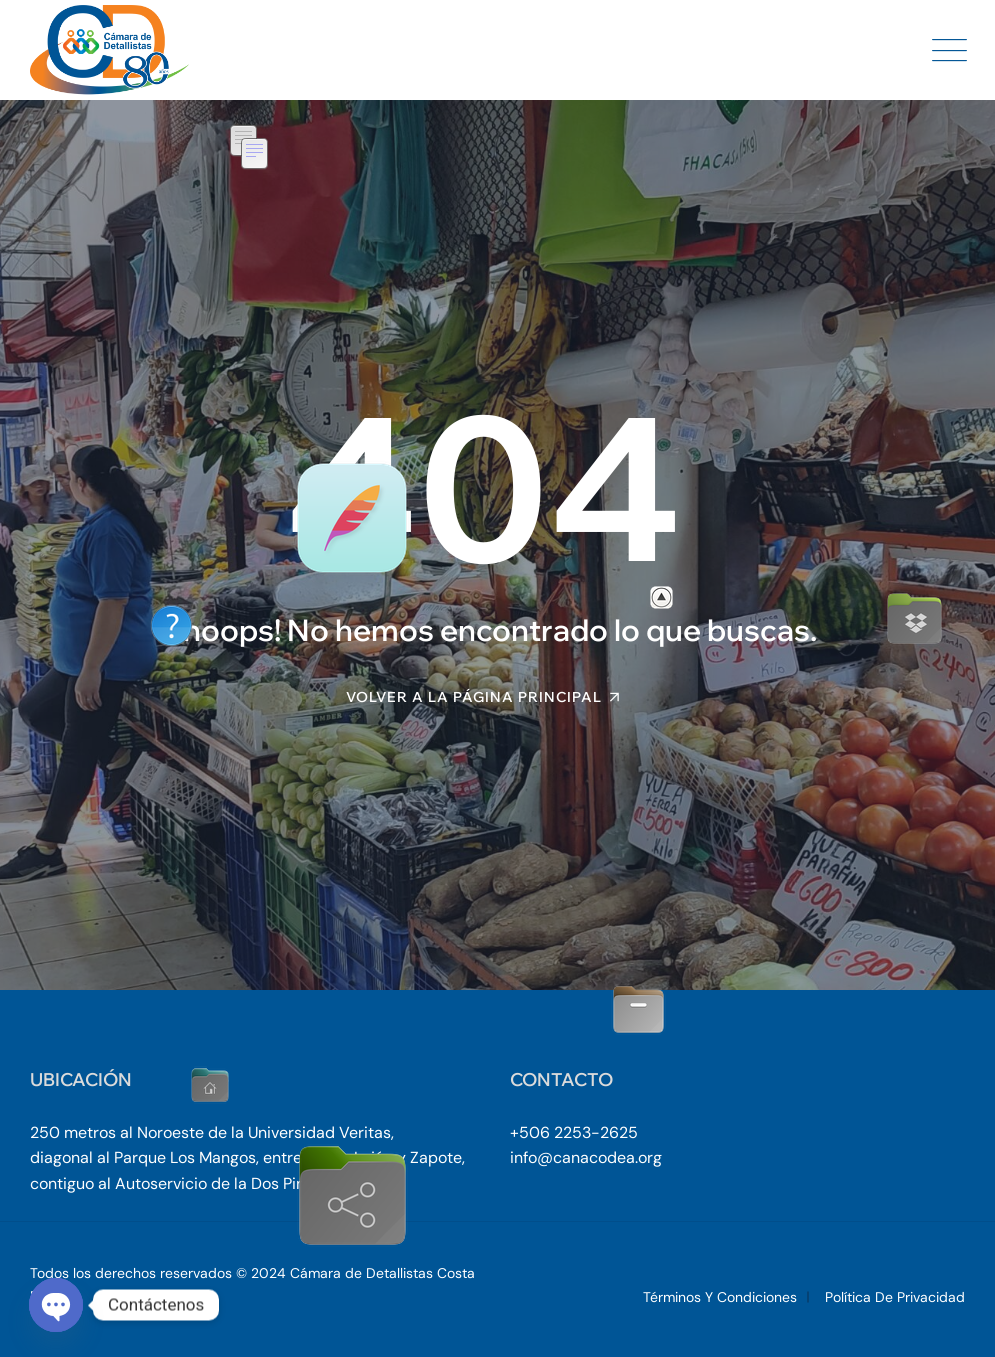 This screenshot has width=995, height=1357. What do you see at coordinates (249, 147) in the screenshot?
I see `copy selected content to clipboard` at bounding box center [249, 147].